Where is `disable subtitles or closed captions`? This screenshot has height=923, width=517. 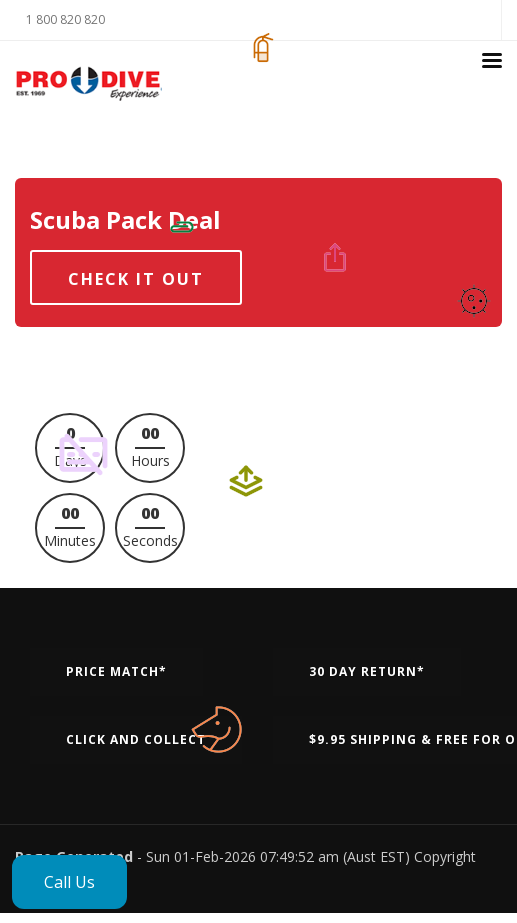 disable subtitles or closed captions is located at coordinates (83, 454).